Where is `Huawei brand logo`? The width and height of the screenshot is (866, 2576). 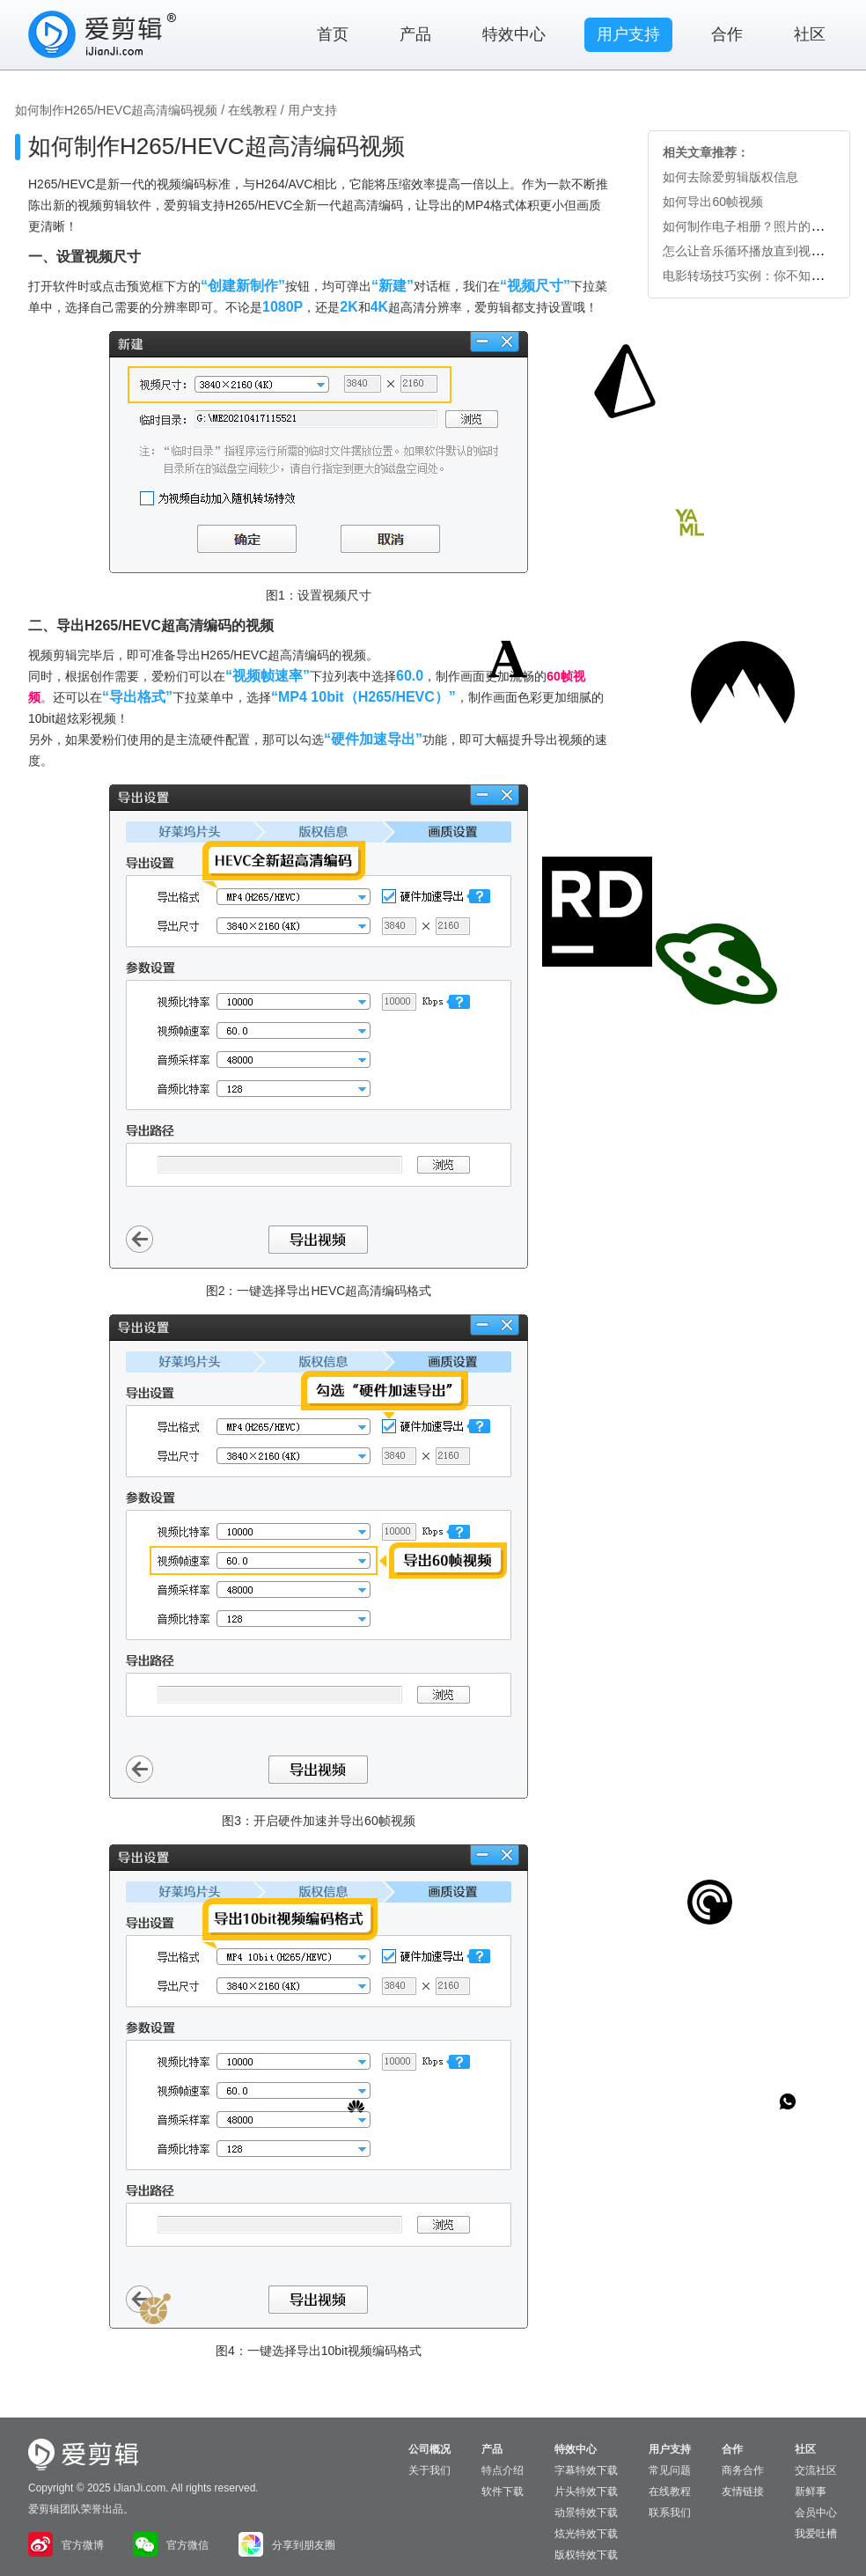 Huawei brand logo is located at coordinates (356, 2106).